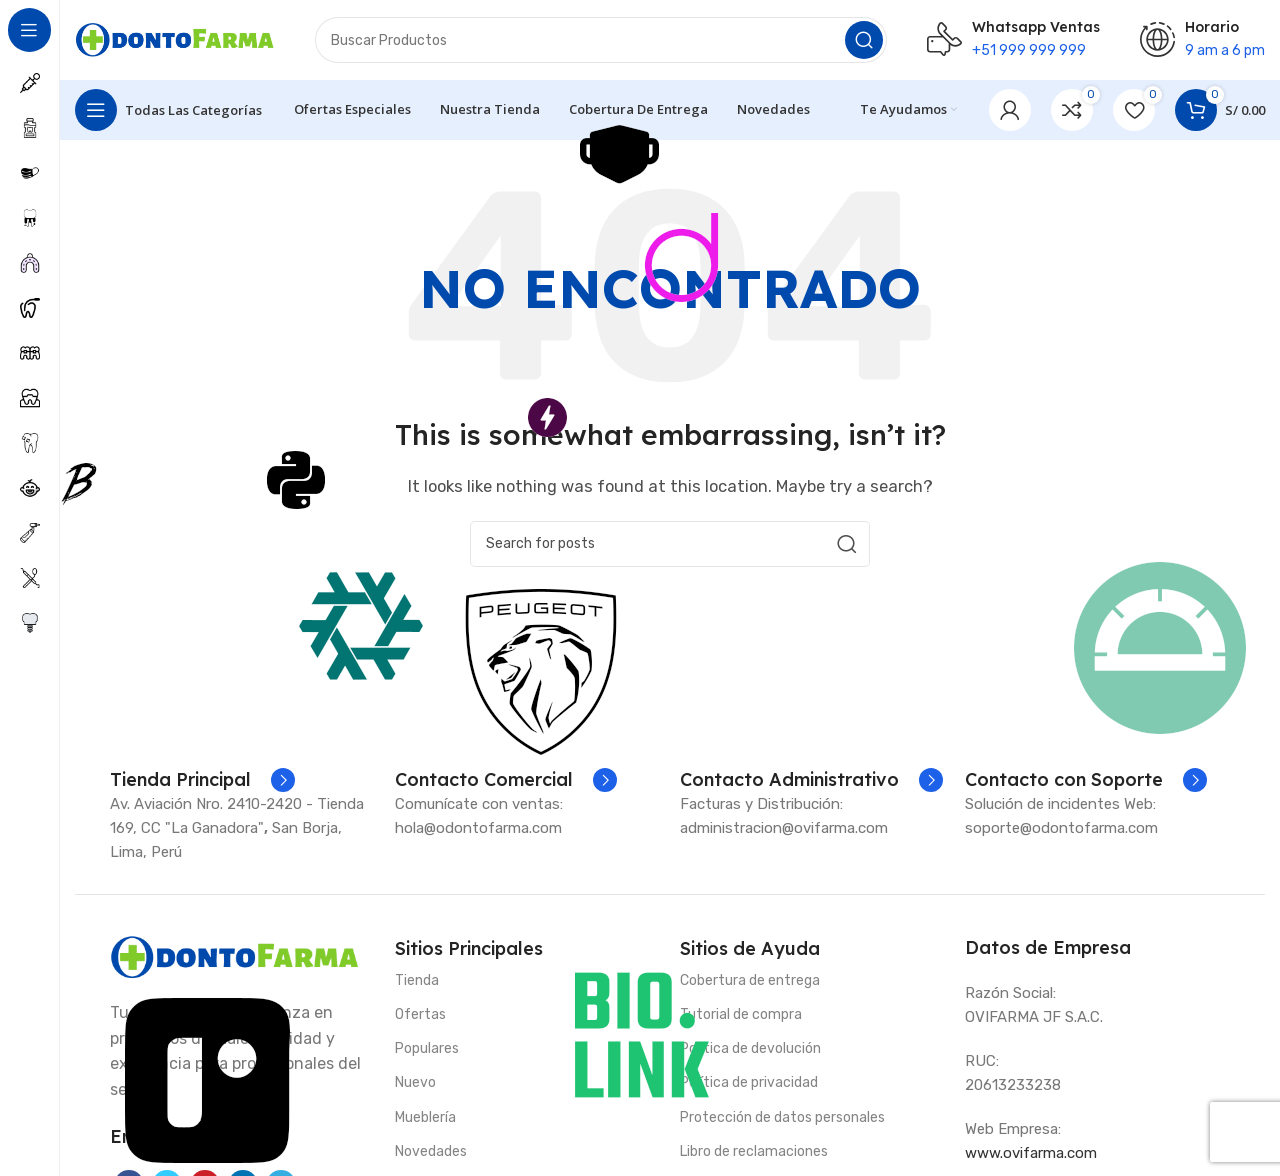  I want to click on dedge app or service logo, so click(681, 257).